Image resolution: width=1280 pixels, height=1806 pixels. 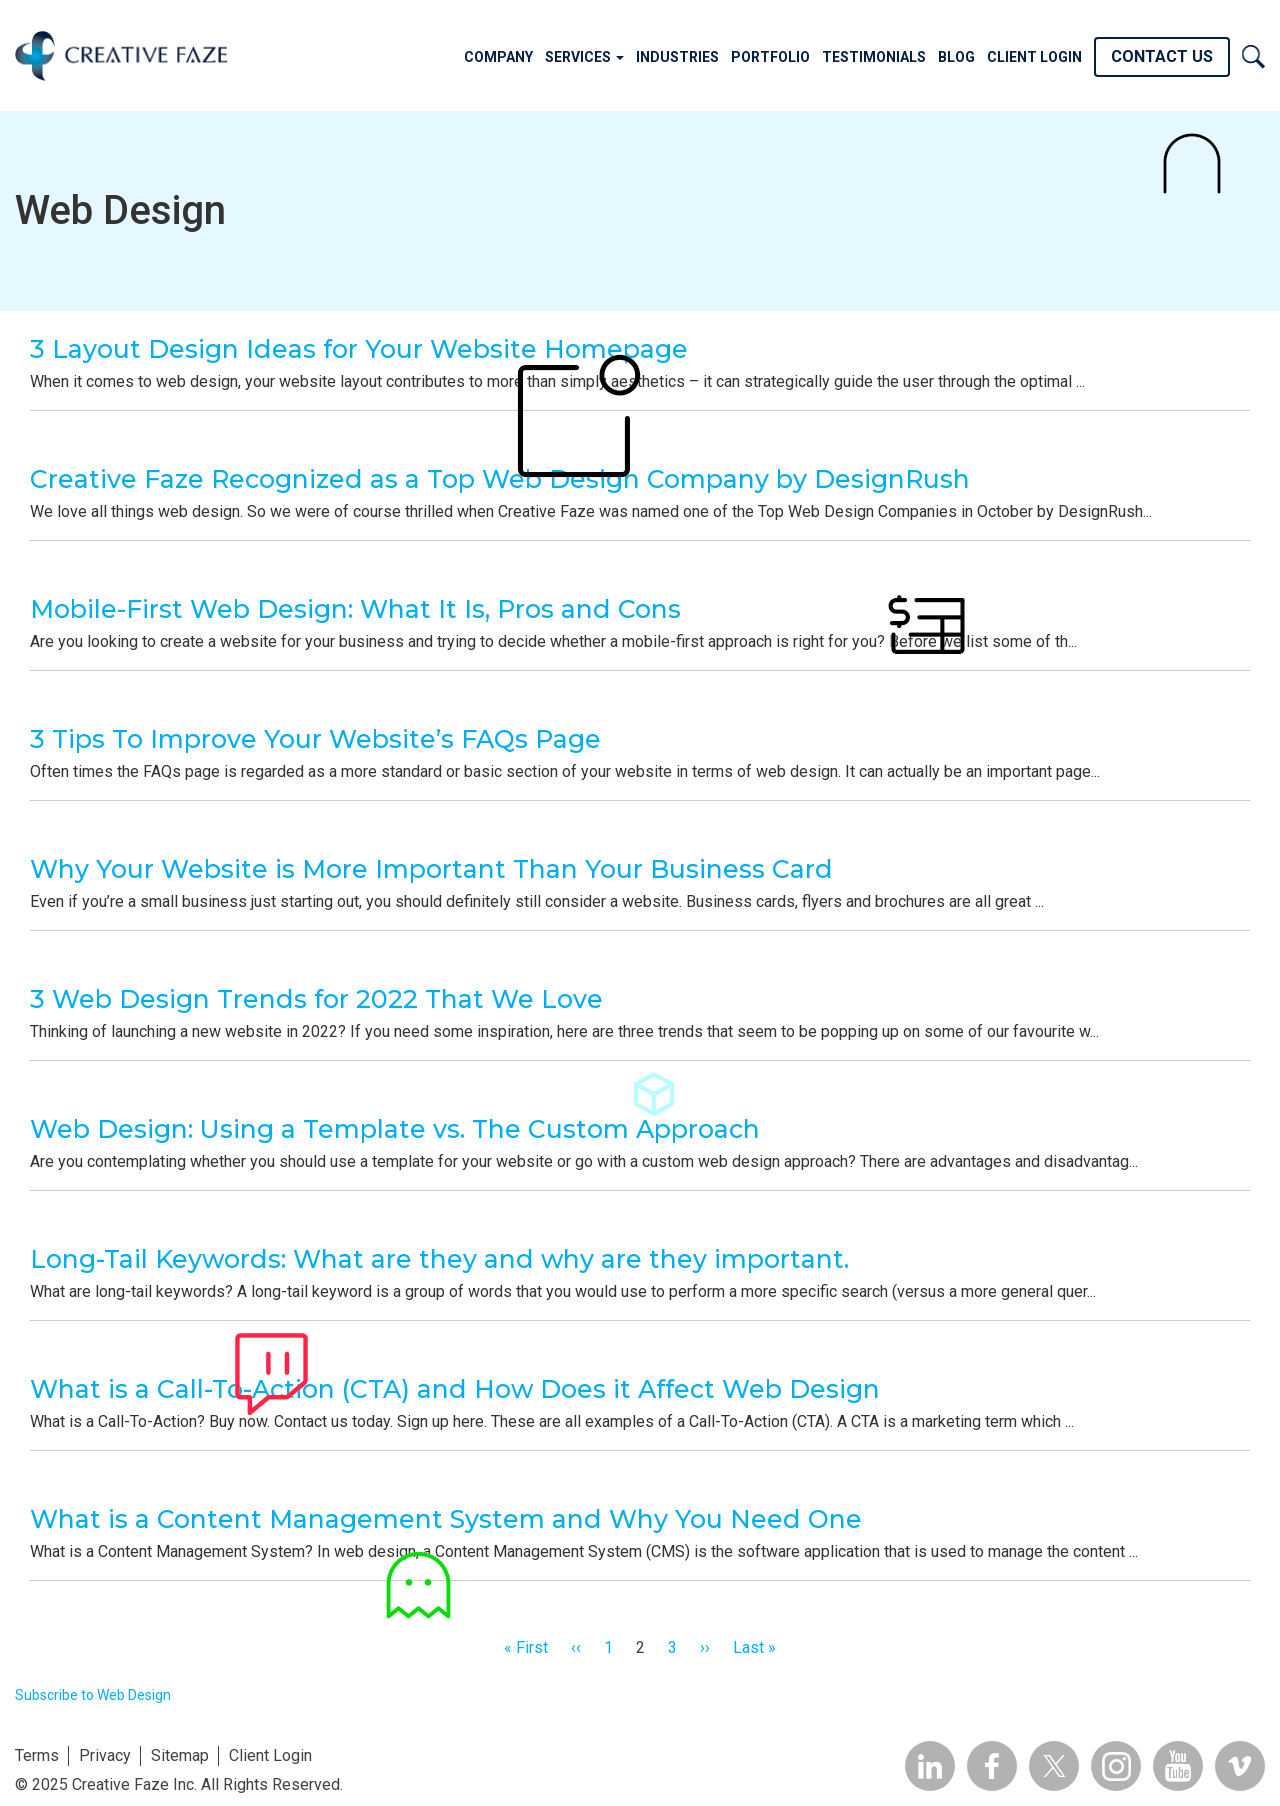 I want to click on view 3D model or object, so click(x=654, y=1094).